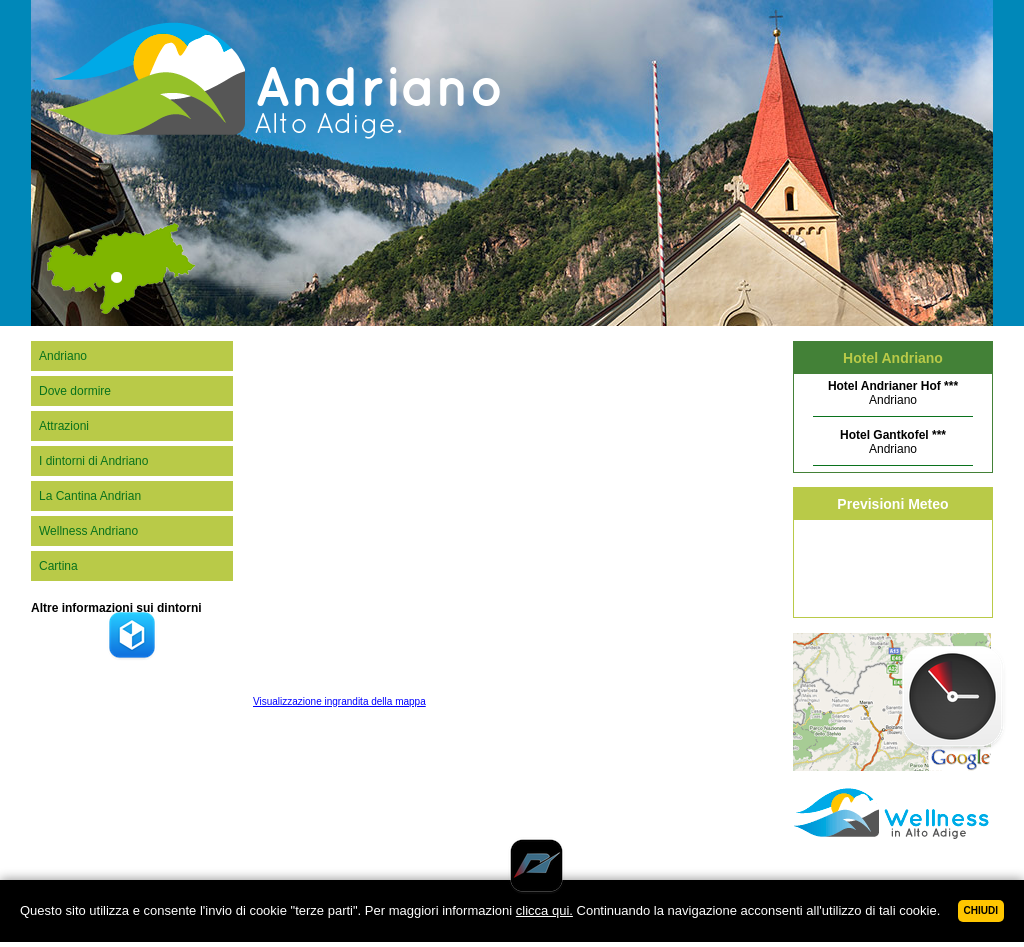  What do you see at coordinates (952, 696) in the screenshot?
I see `open gnome evolution calendar alarm notifications` at bounding box center [952, 696].